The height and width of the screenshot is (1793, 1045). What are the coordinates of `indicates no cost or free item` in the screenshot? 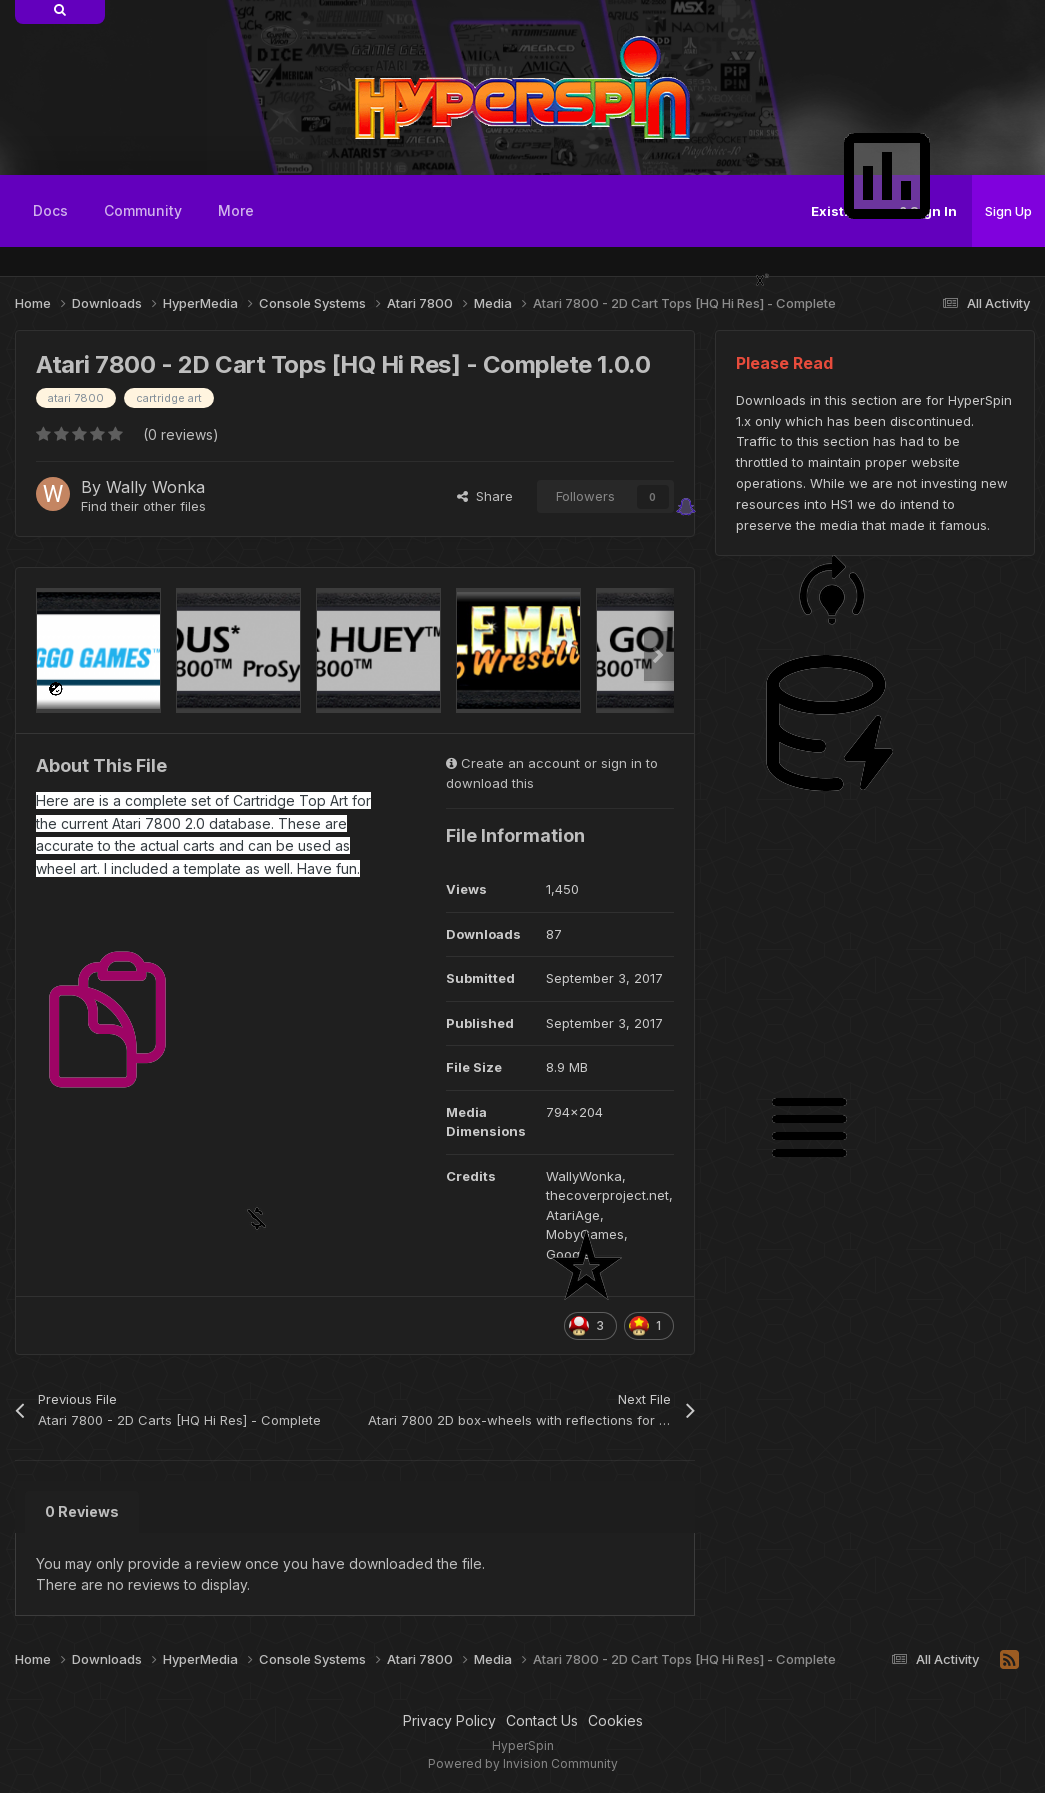 It's located at (256, 1218).